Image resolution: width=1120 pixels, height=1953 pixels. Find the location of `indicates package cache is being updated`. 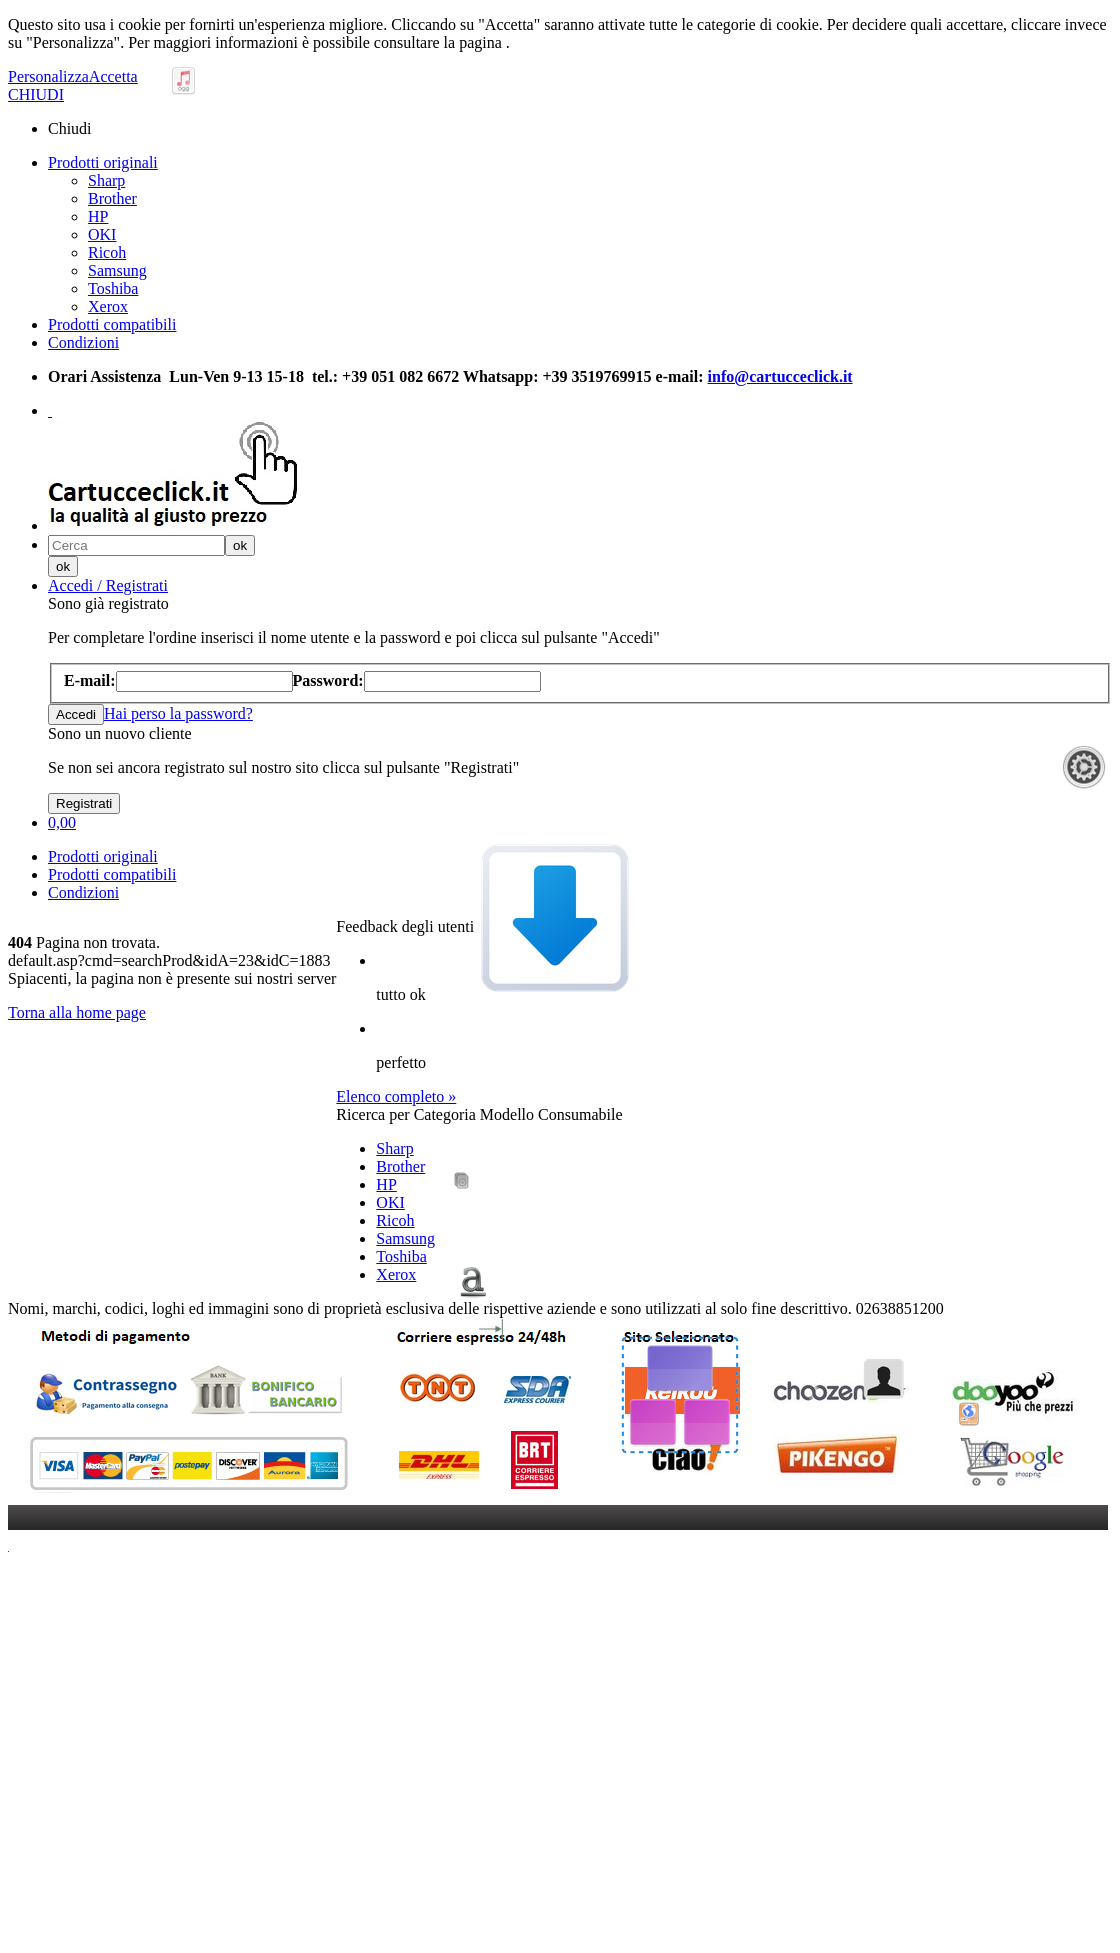

indicates package cache is being updated is located at coordinates (969, 1414).